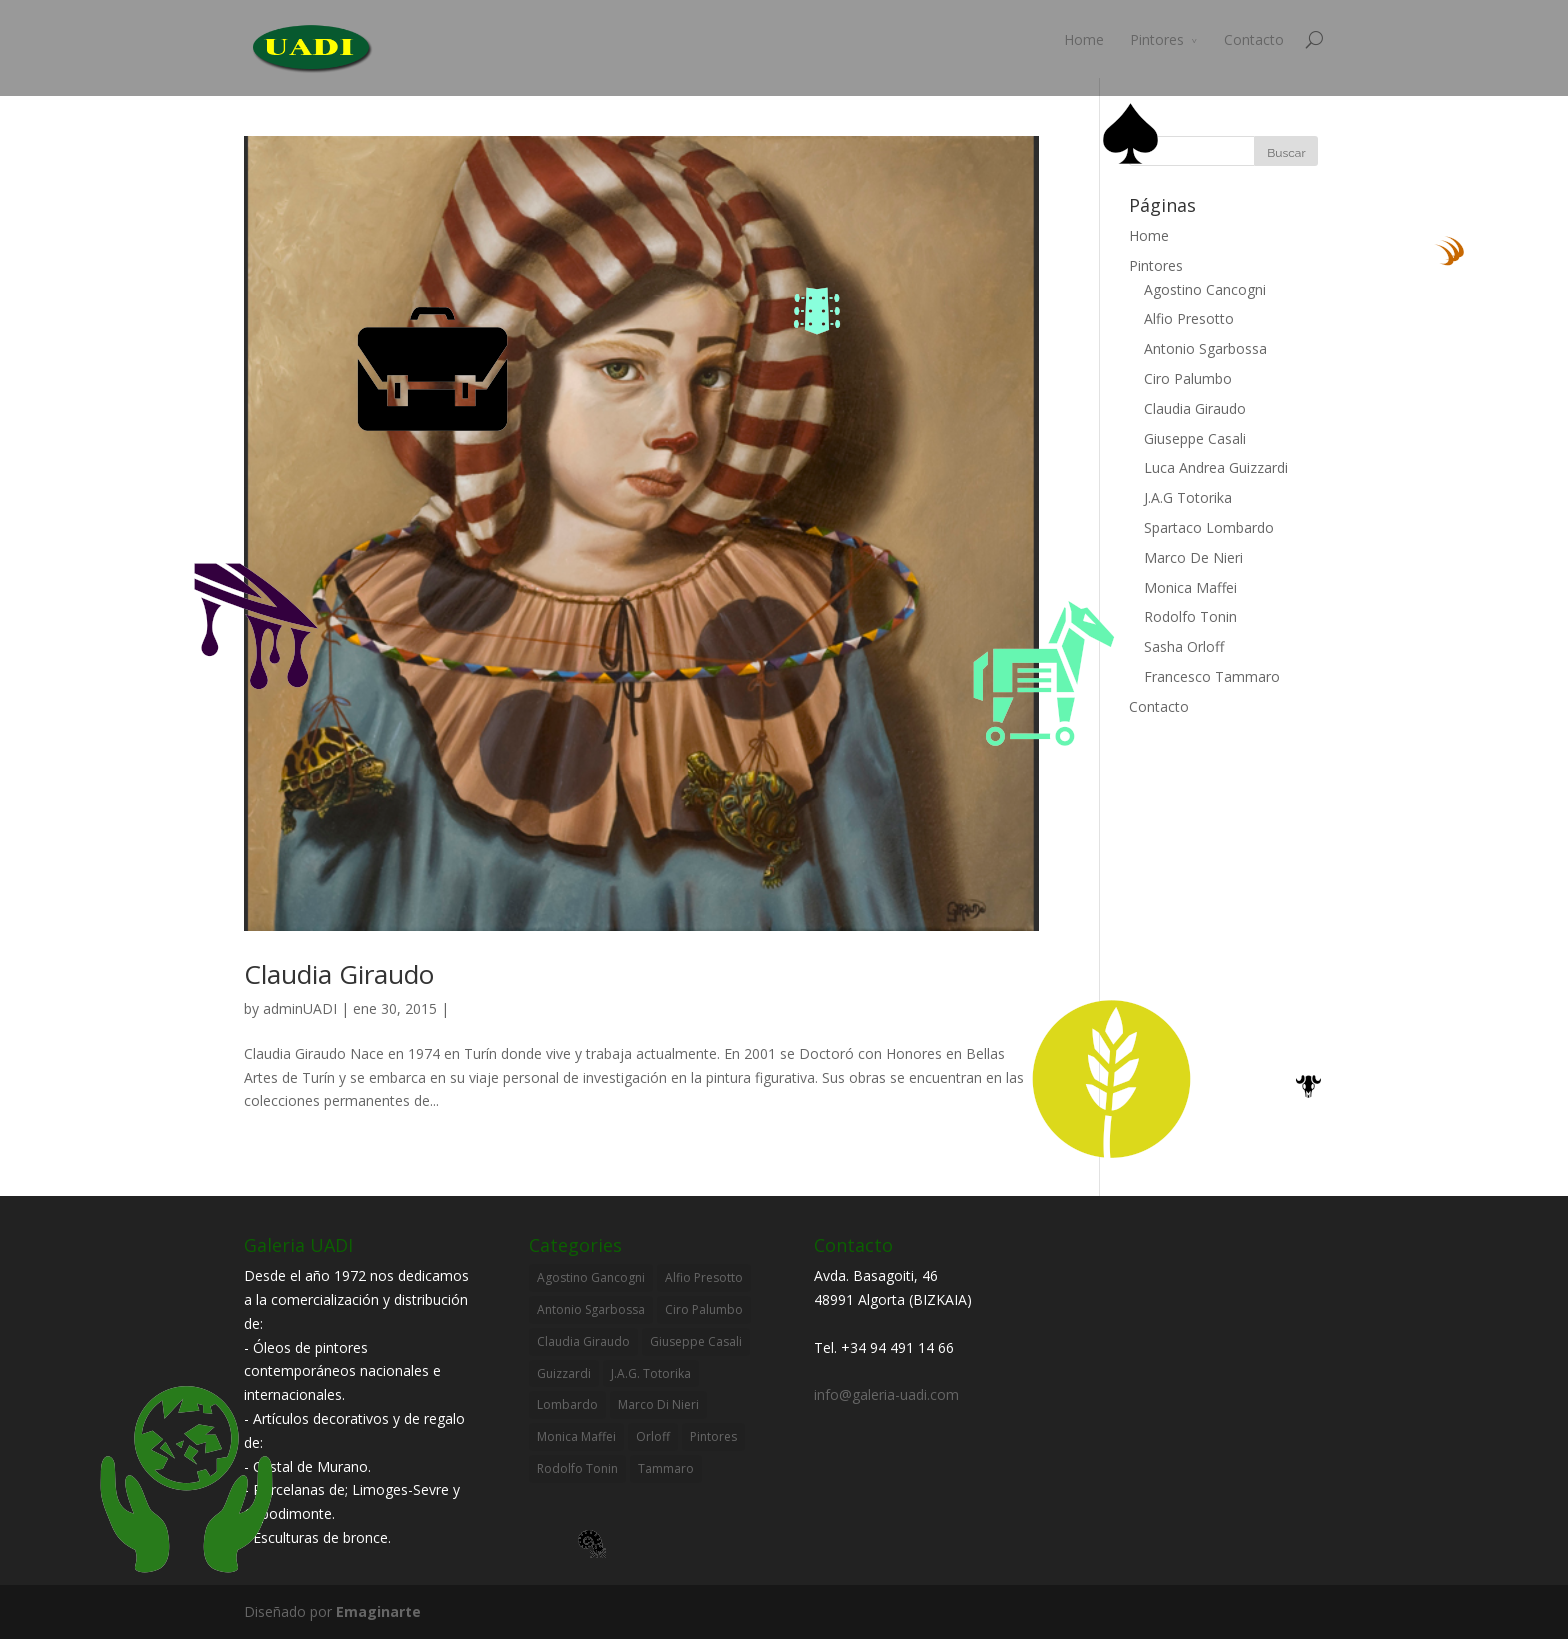  Describe the element at coordinates (1449, 251) in the screenshot. I see `attack or slash action in a game` at that location.